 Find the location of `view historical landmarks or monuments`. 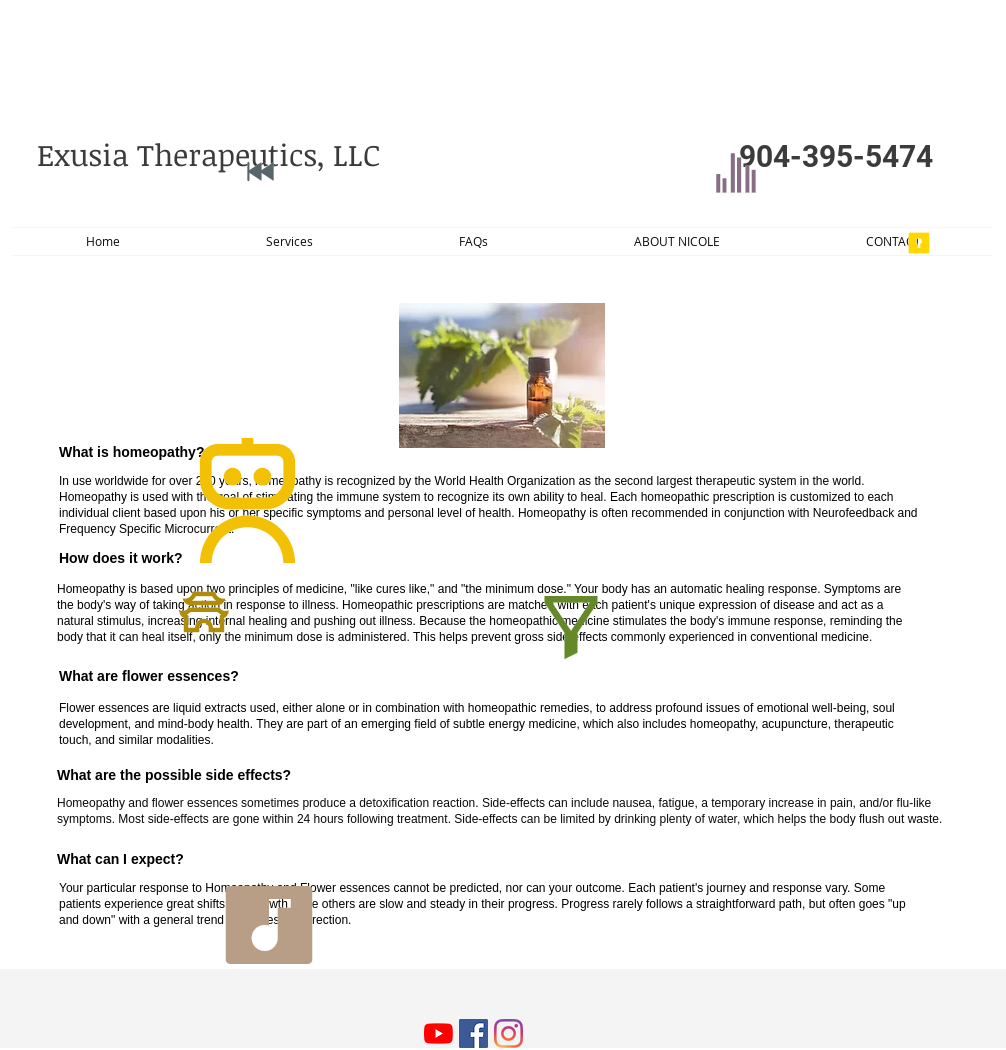

view historical landmarks or monuments is located at coordinates (204, 612).